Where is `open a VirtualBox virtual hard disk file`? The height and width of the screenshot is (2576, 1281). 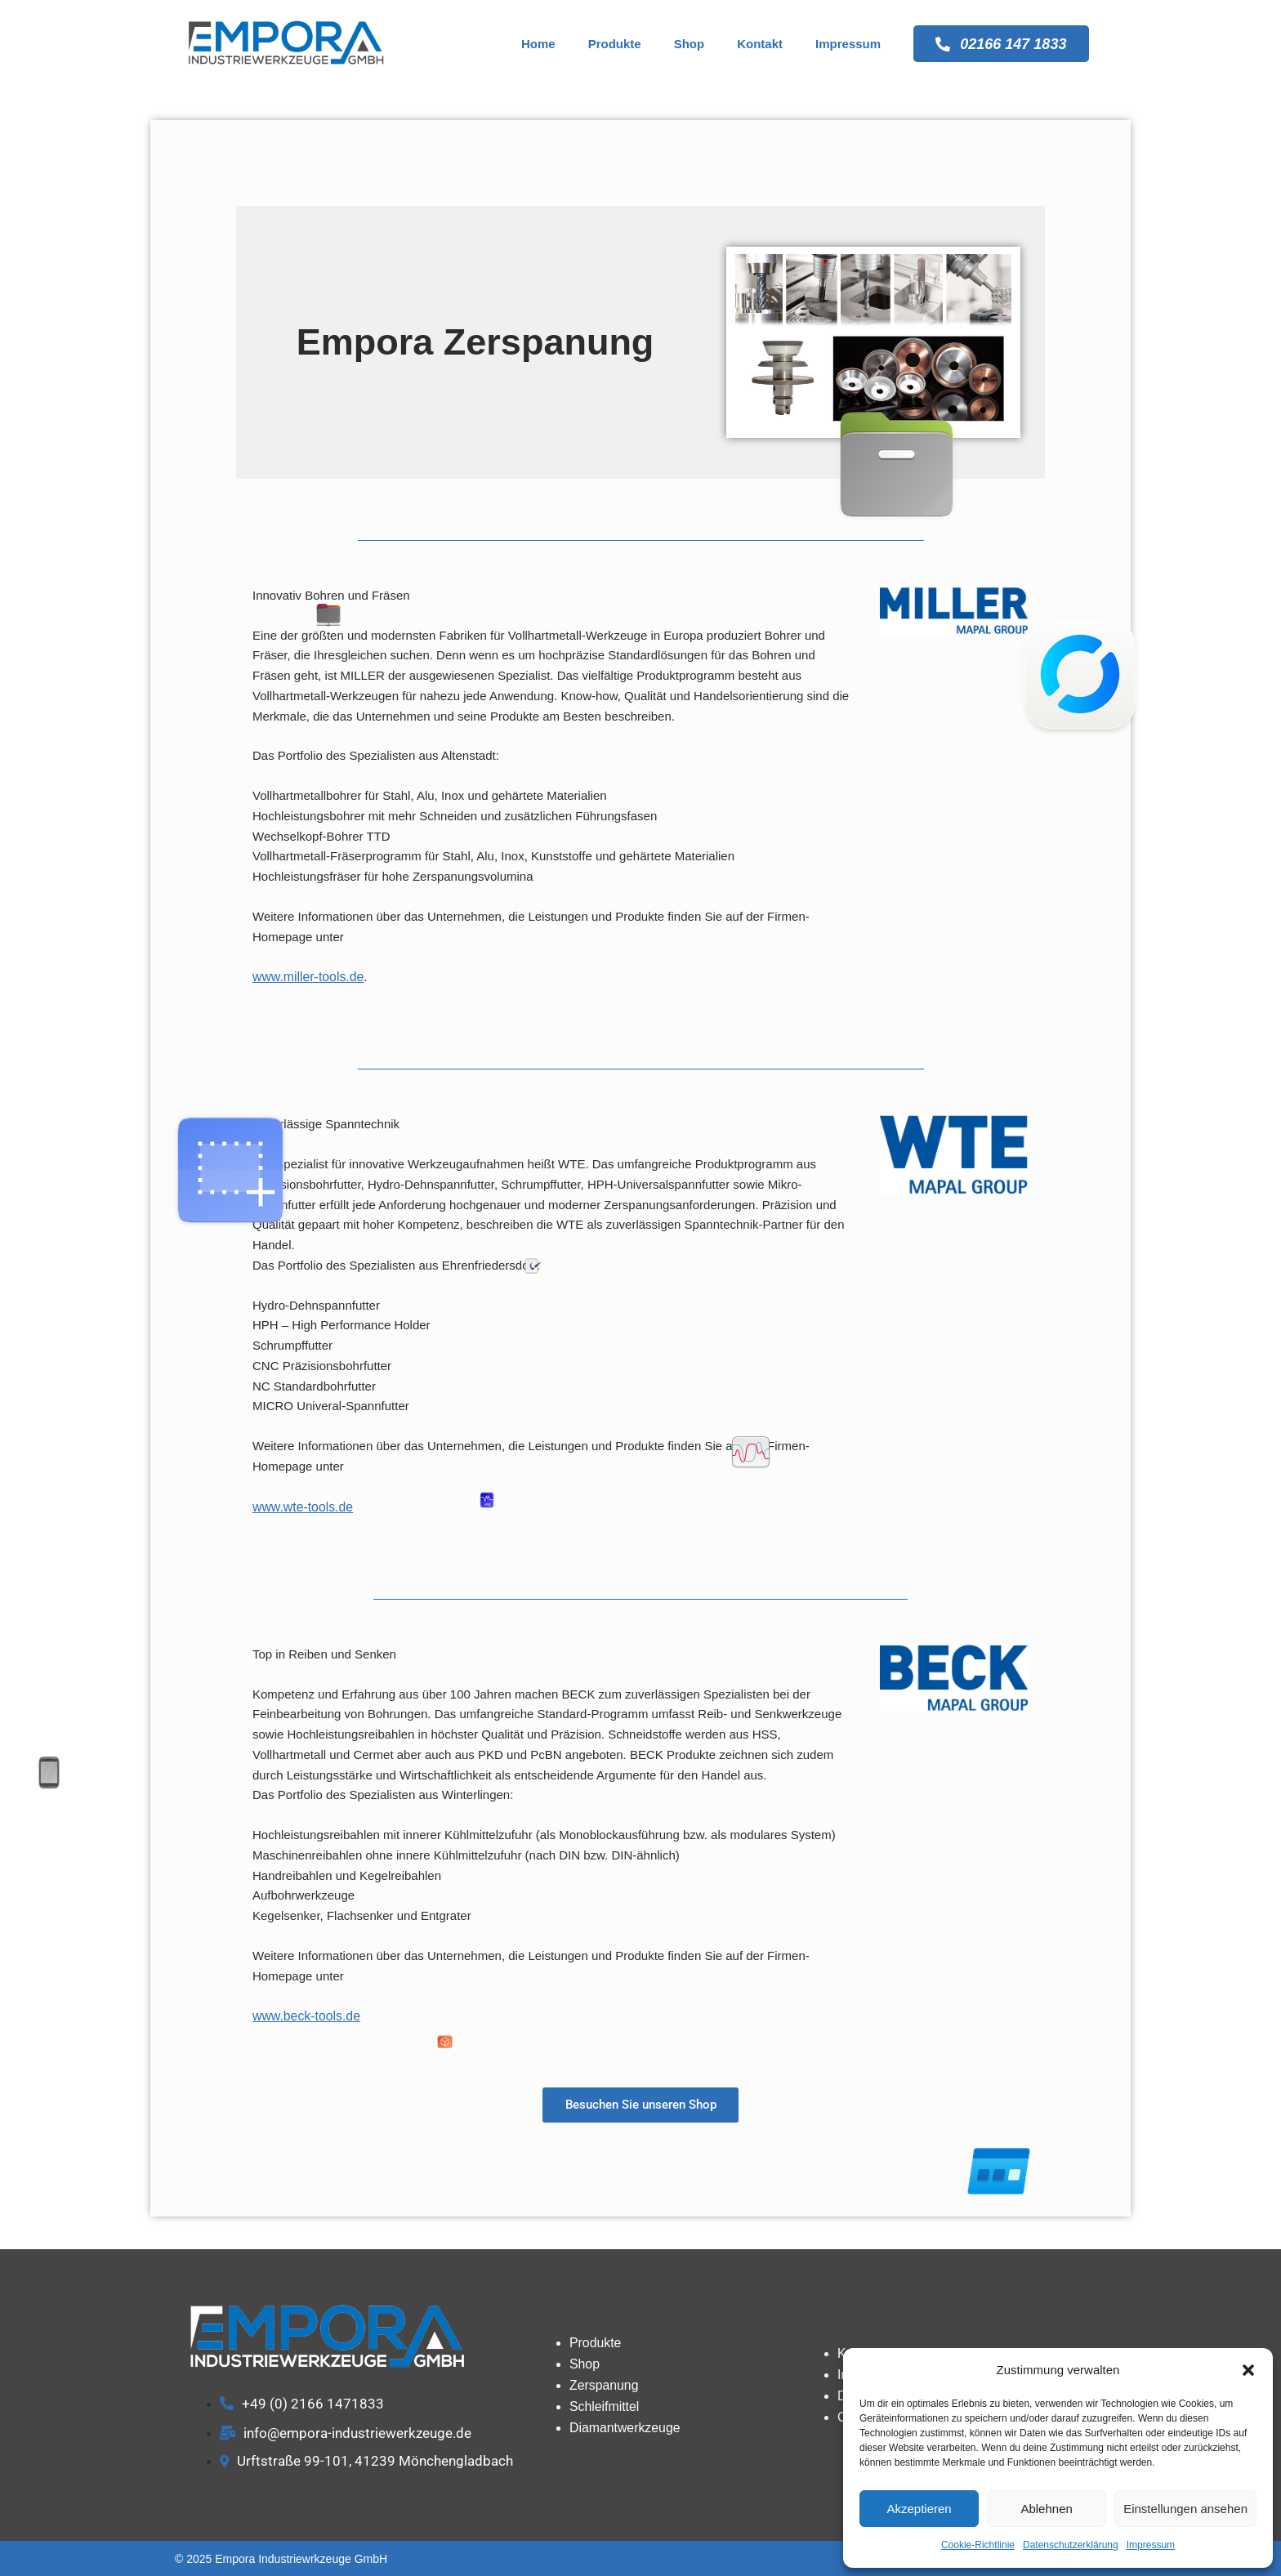 open a VirtualBox virtual hard disk file is located at coordinates (487, 1500).